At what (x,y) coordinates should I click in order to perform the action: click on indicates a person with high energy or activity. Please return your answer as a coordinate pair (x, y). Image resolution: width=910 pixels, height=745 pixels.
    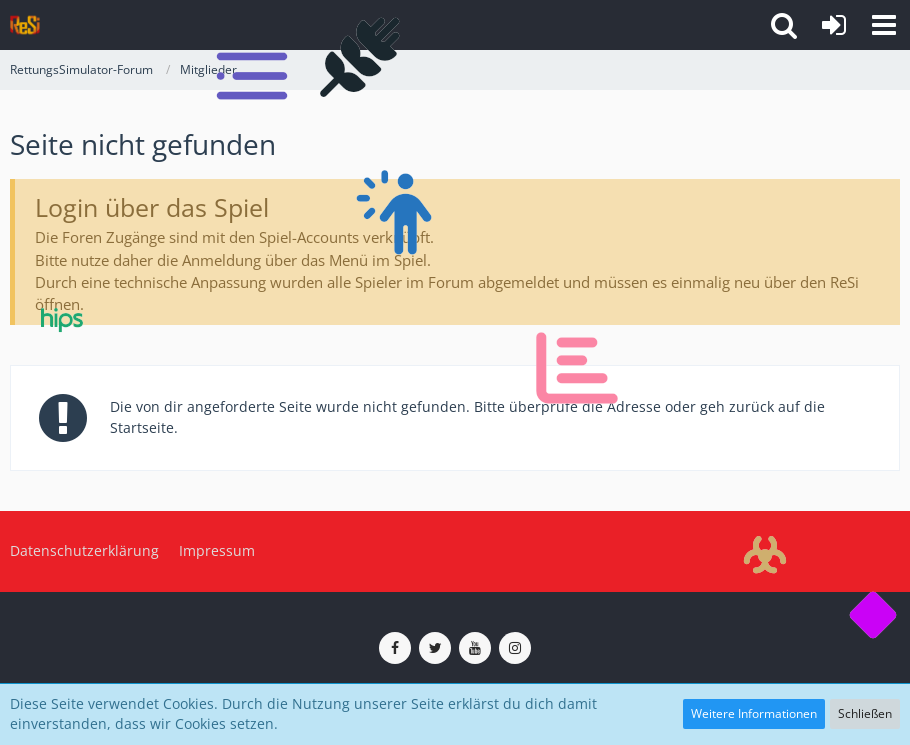
    Looking at the image, I should click on (401, 214).